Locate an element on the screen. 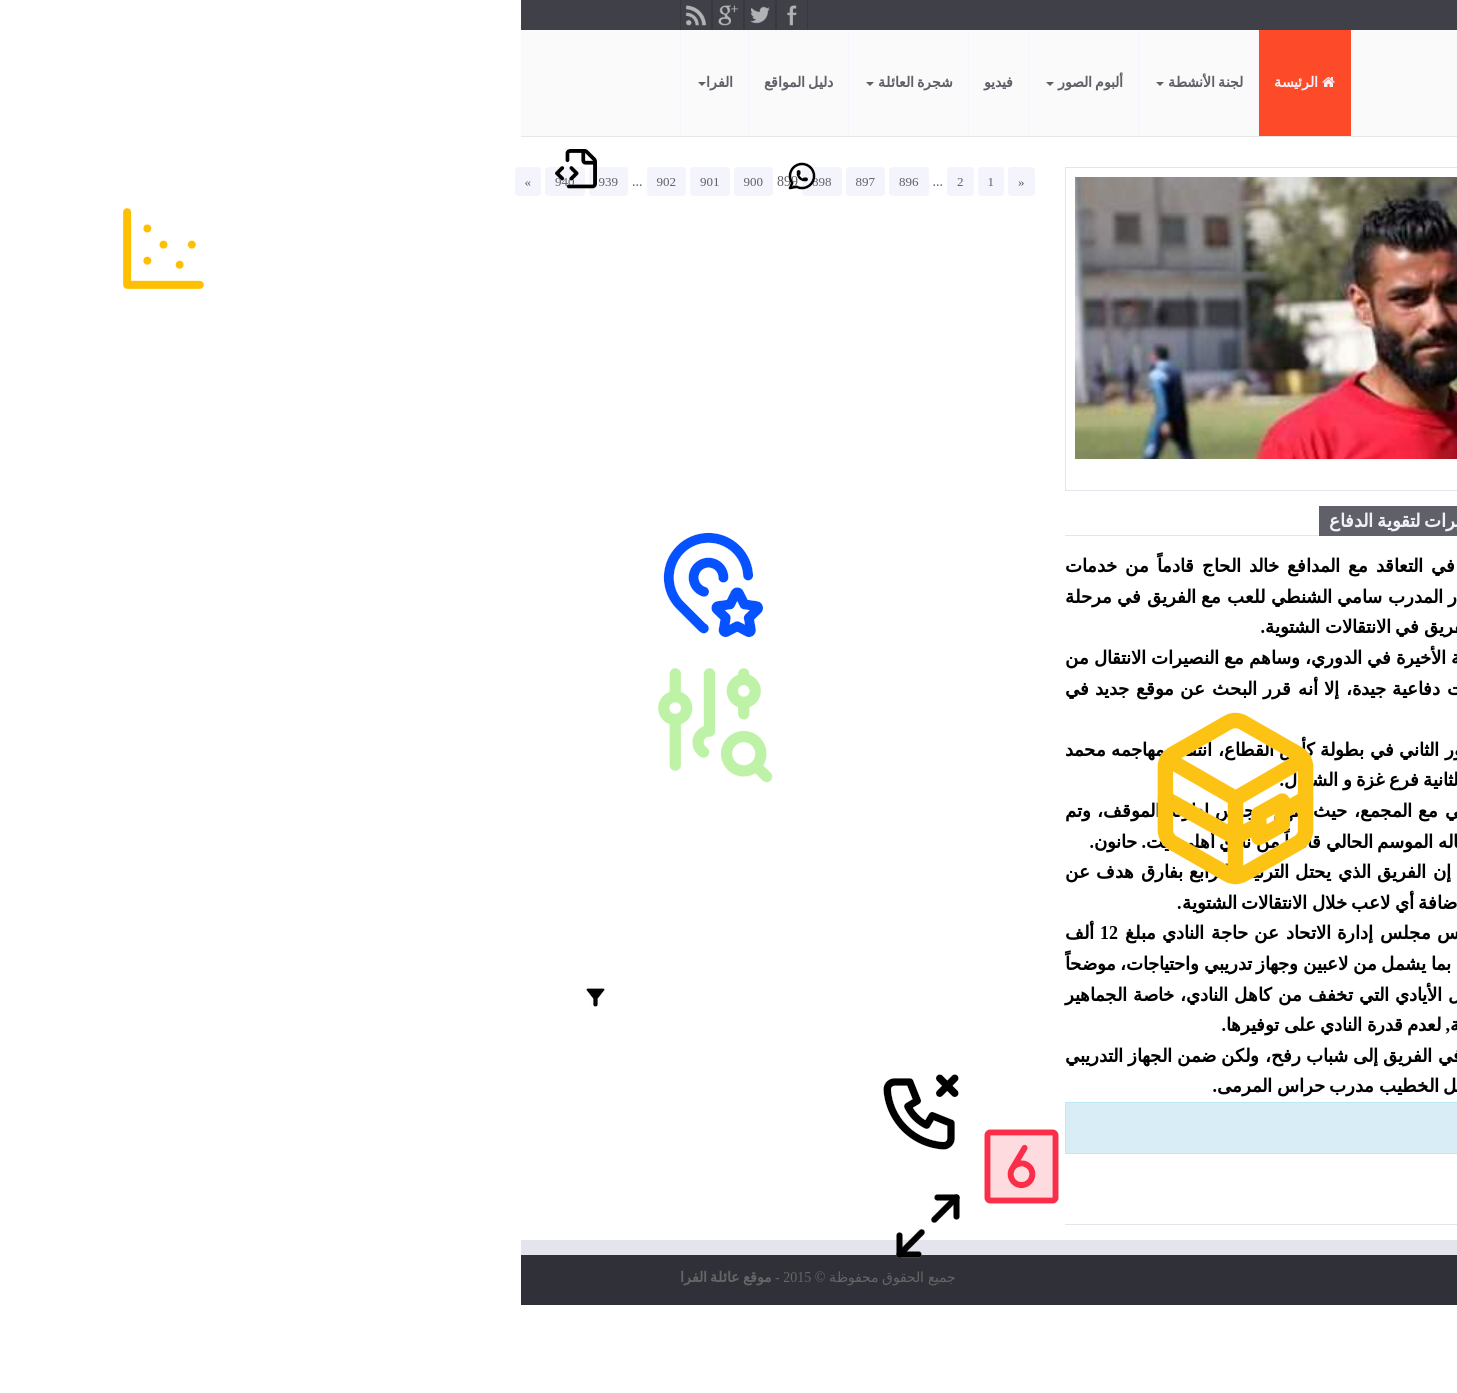  end the current phone call is located at coordinates (921, 1112).